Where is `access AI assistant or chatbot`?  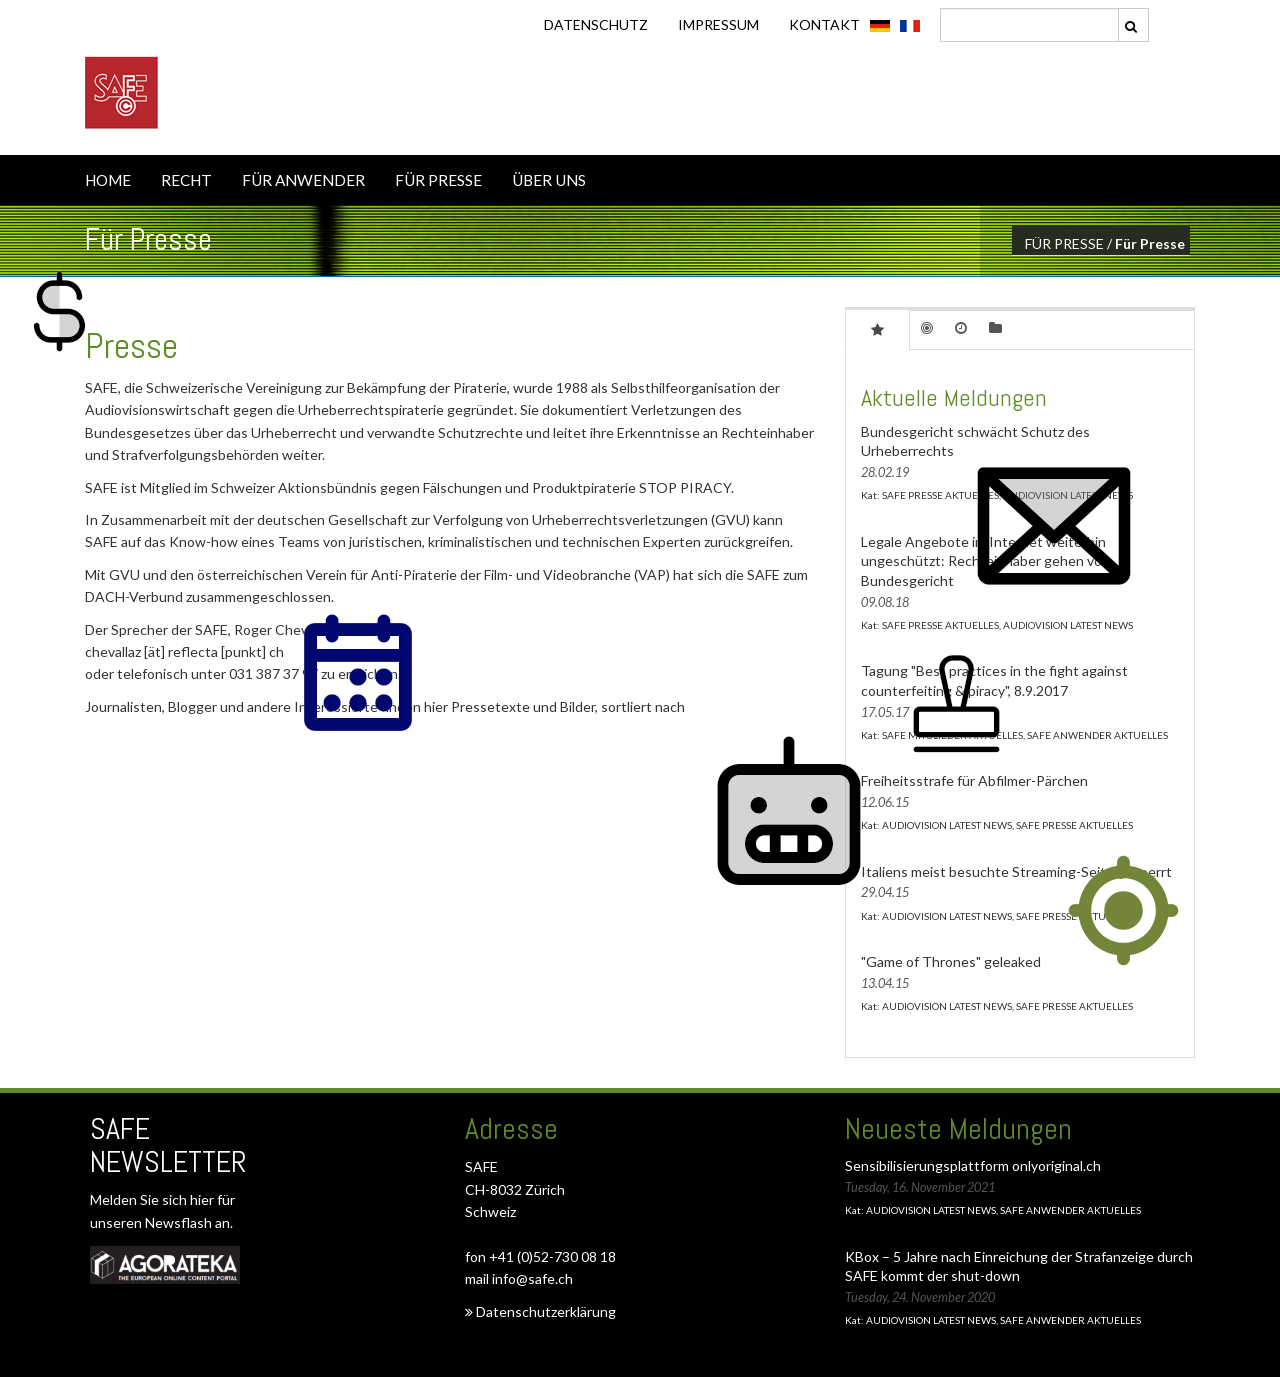
access AI assistant or chatbot is located at coordinates (789, 819).